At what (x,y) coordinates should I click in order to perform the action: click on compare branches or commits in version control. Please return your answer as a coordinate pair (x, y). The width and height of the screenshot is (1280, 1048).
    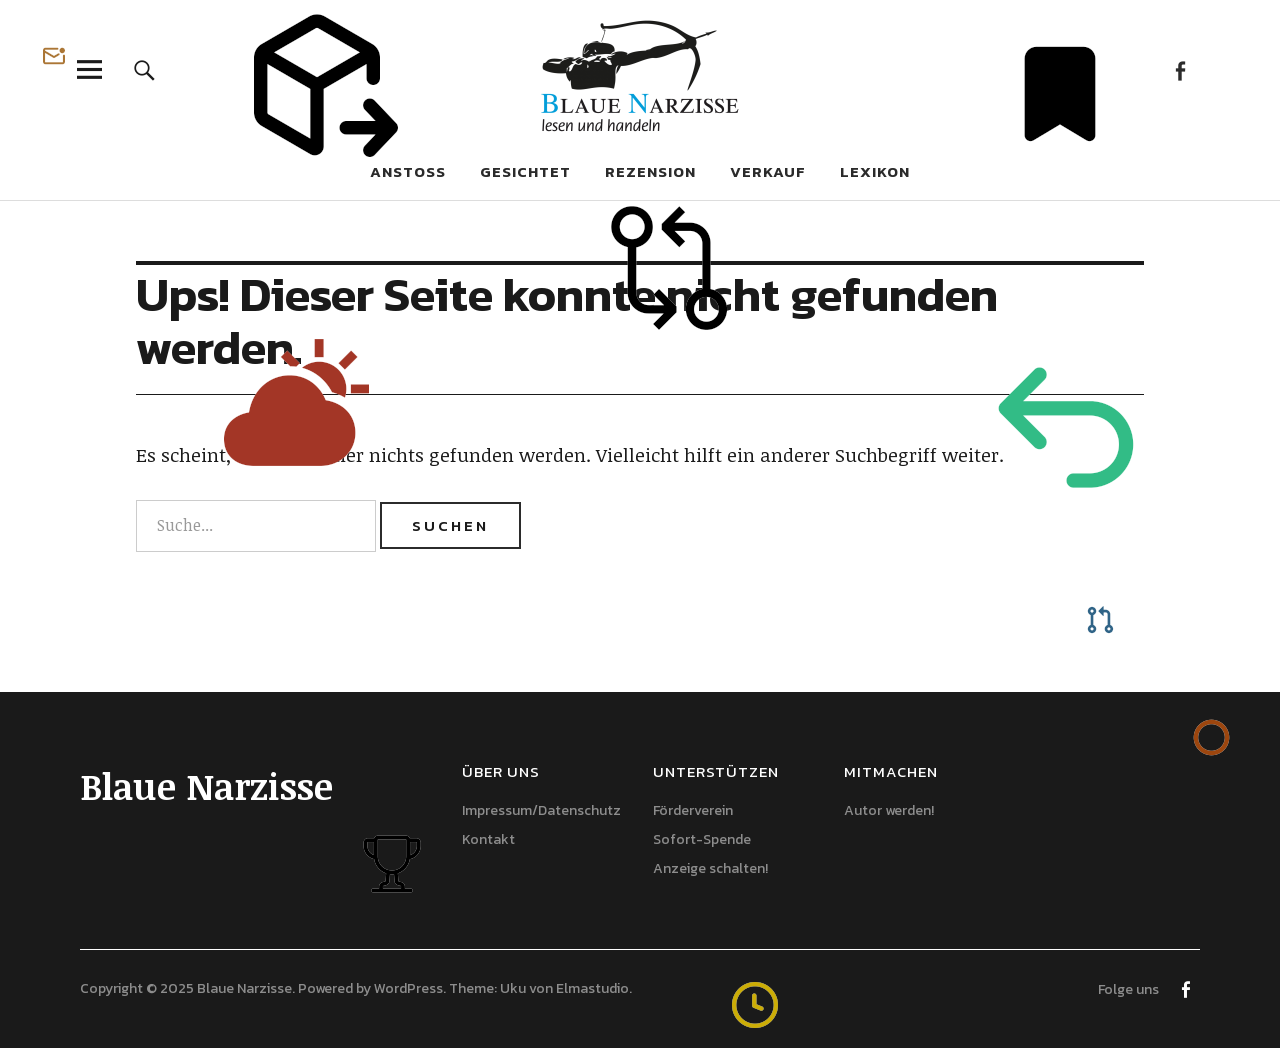
    Looking at the image, I should click on (669, 264).